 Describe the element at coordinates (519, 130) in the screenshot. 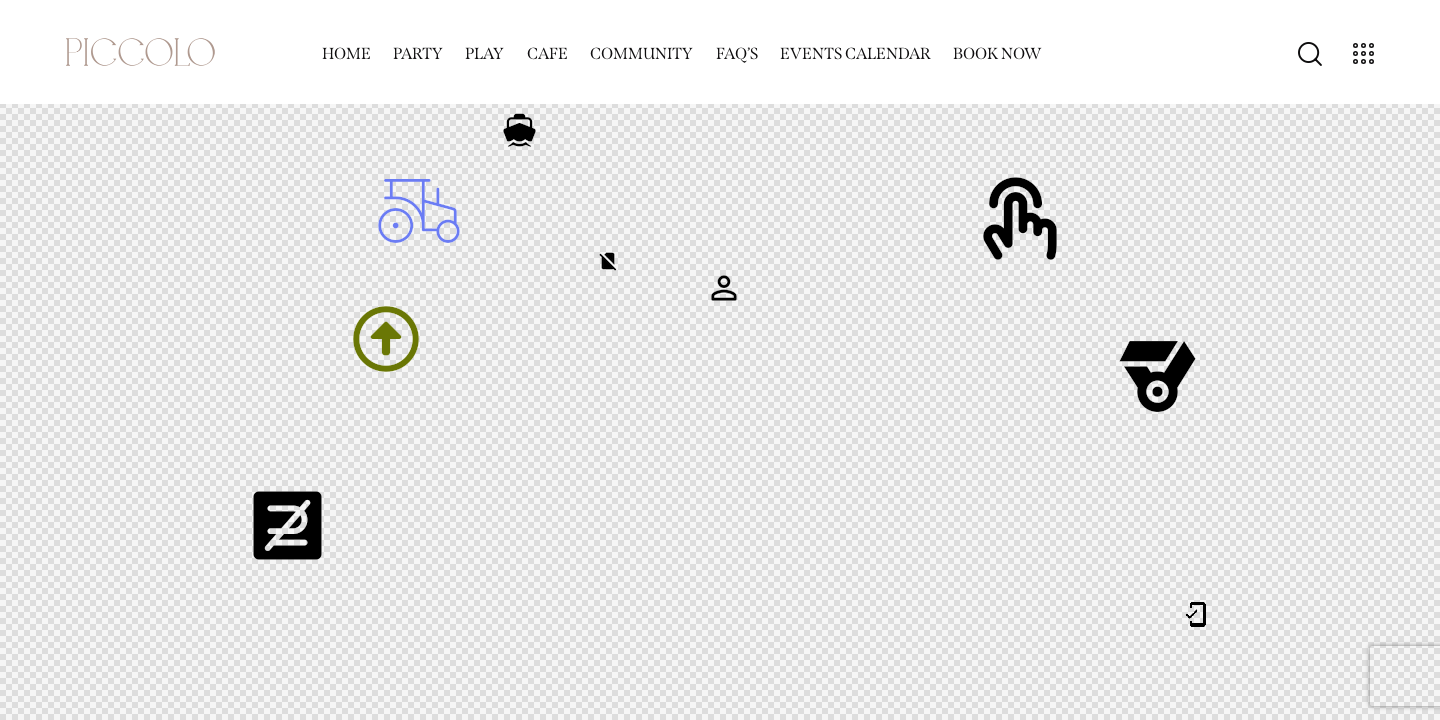

I see `access boat or ferry services` at that location.